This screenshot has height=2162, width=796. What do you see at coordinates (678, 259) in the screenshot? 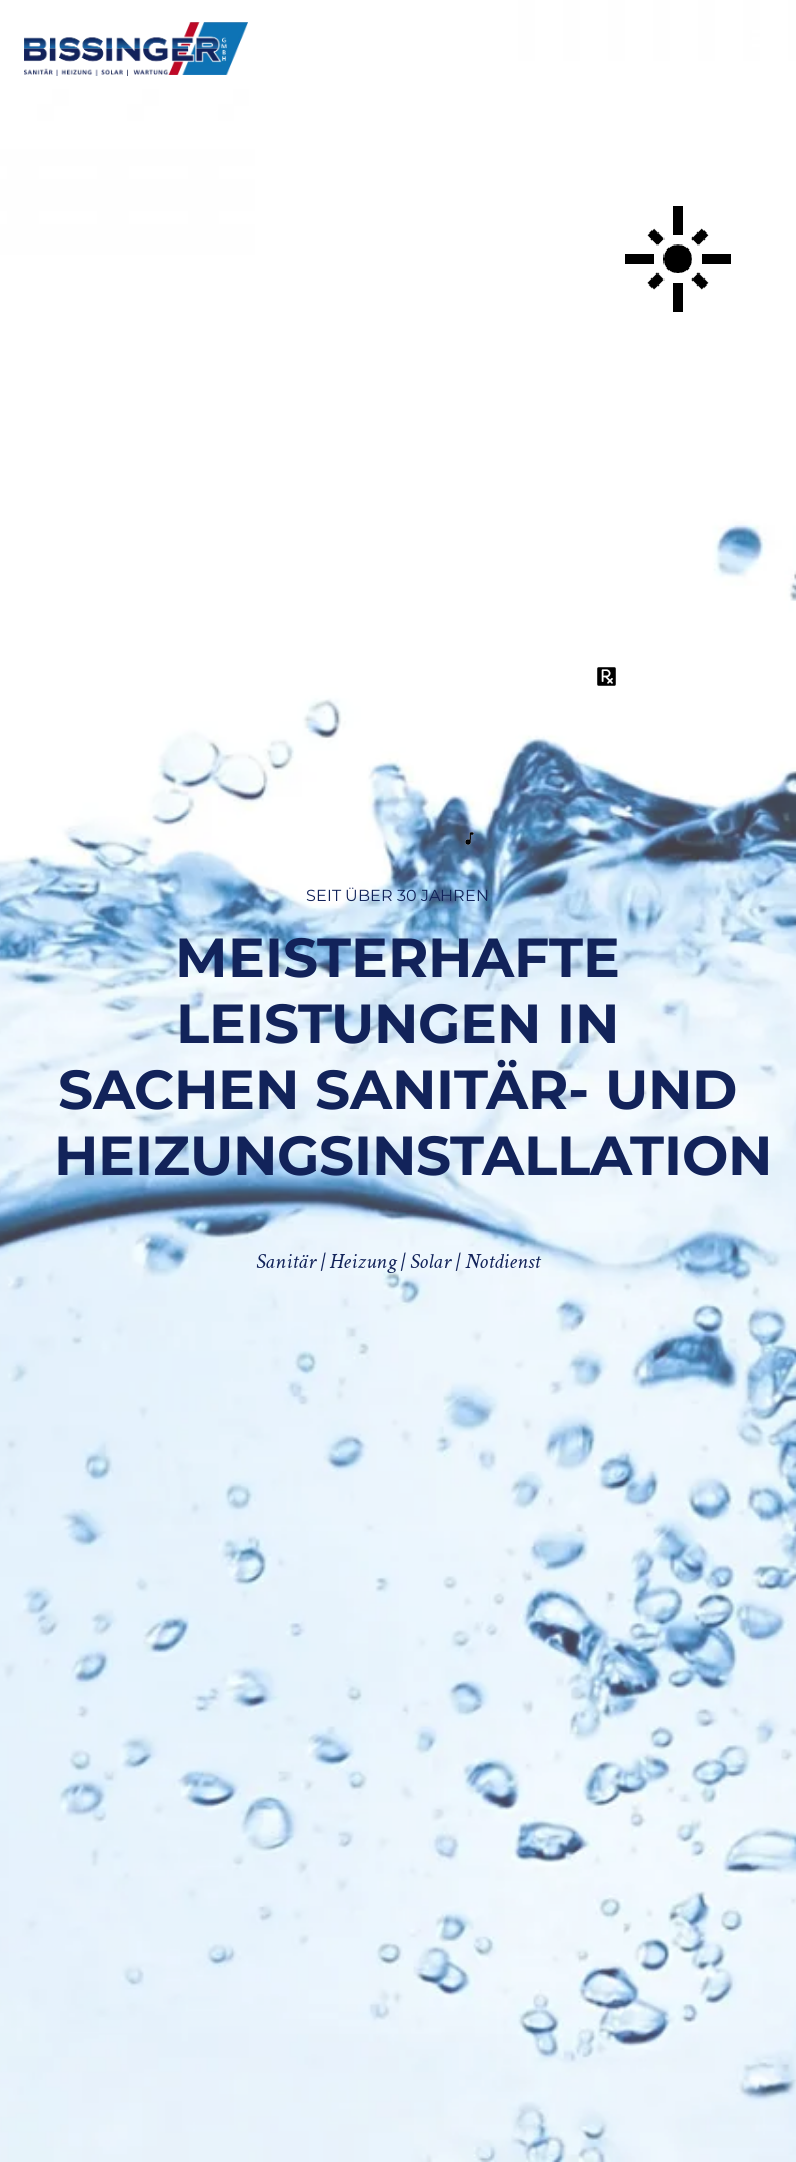
I see `add lens flare effect to image` at bounding box center [678, 259].